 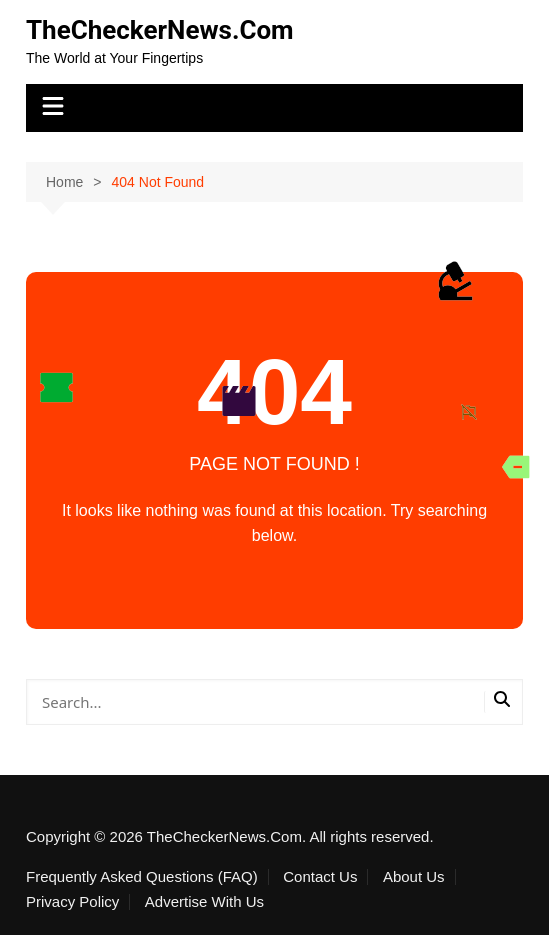 What do you see at coordinates (469, 412) in the screenshot?
I see `disable or turn off flag notifications` at bounding box center [469, 412].